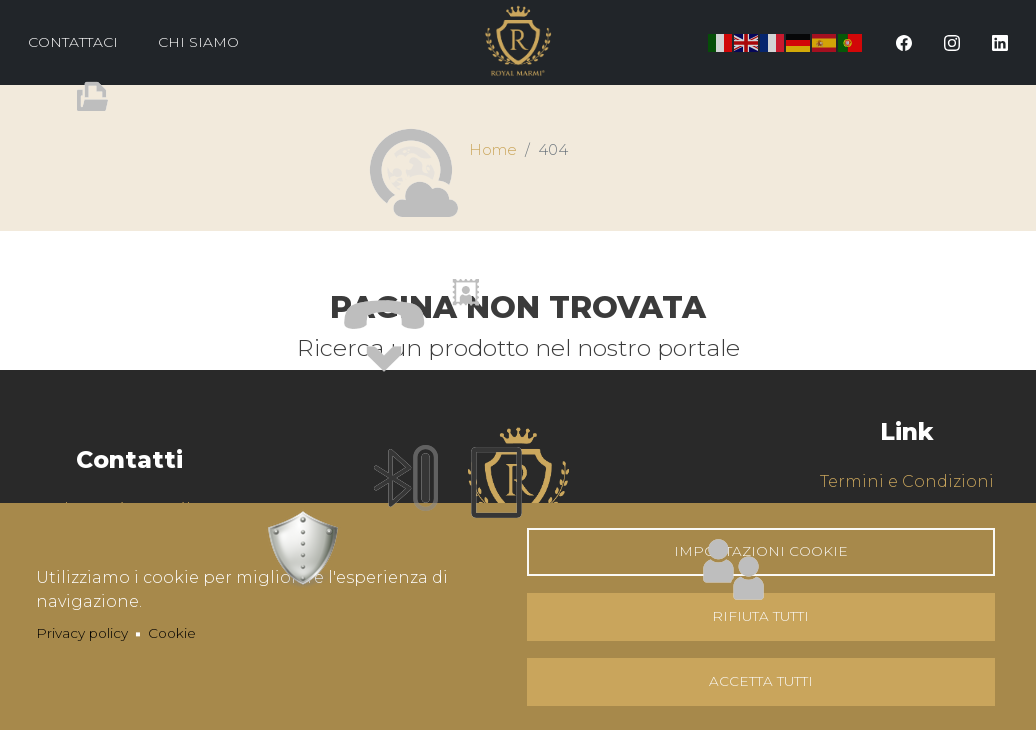 This screenshot has height=730, width=1036. Describe the element at coordinates (733, 569) in the screenshot. I see `manage user accounts` at that location.